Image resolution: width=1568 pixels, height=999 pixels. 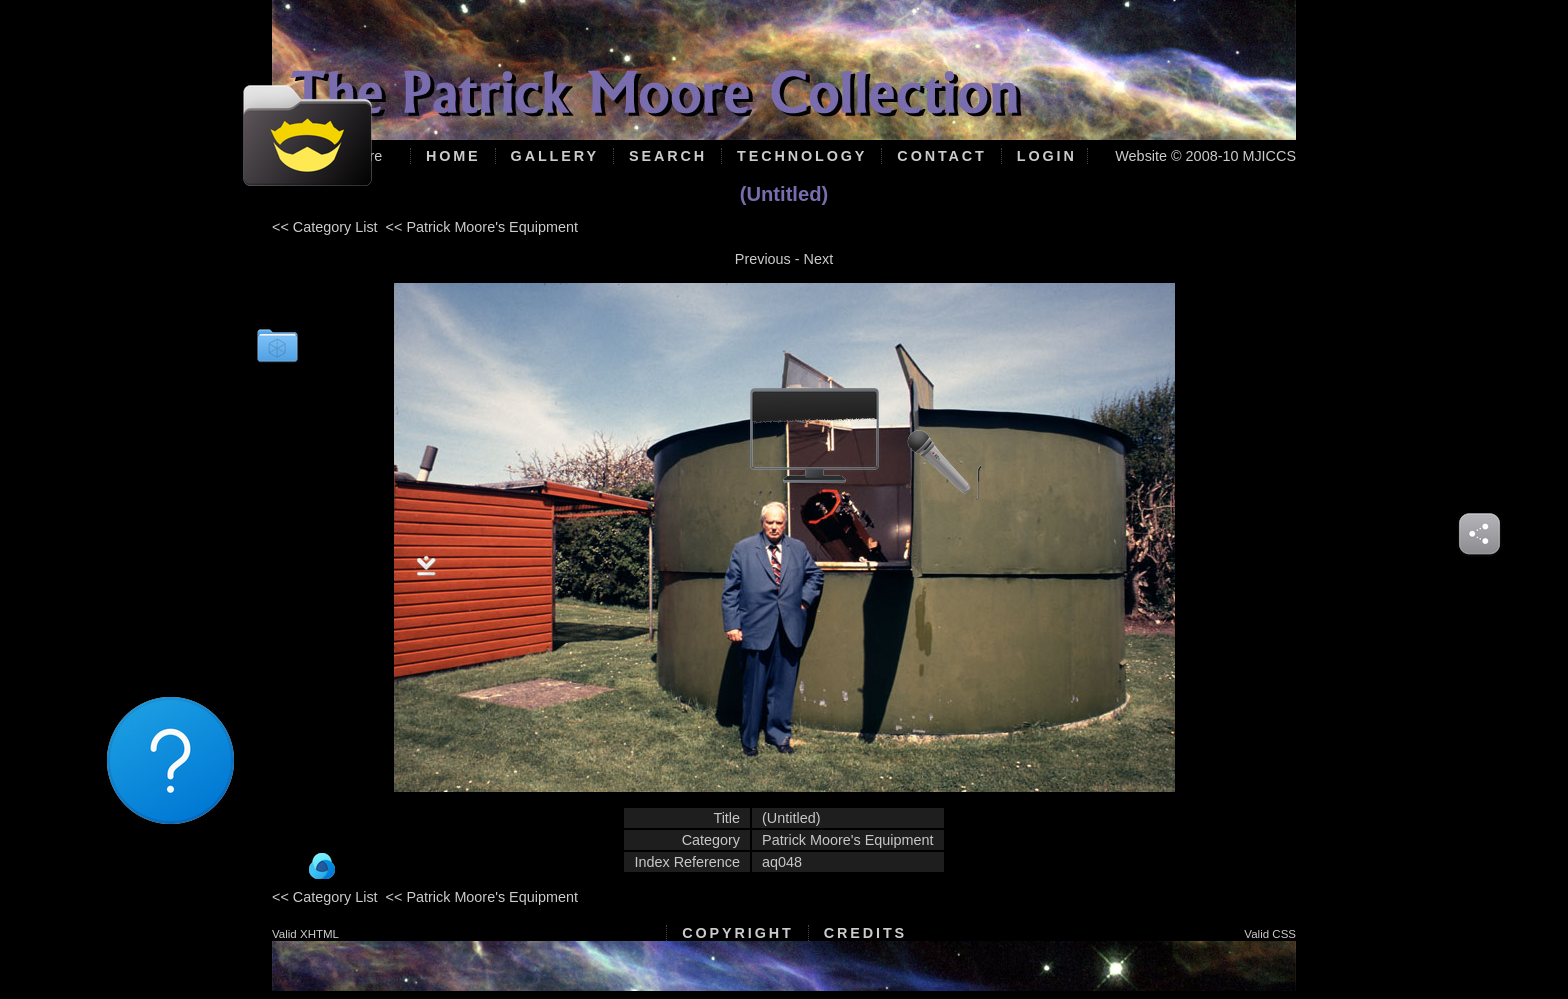 I want to click on scroll to bottom of page or list, so click(x=426, y=566).